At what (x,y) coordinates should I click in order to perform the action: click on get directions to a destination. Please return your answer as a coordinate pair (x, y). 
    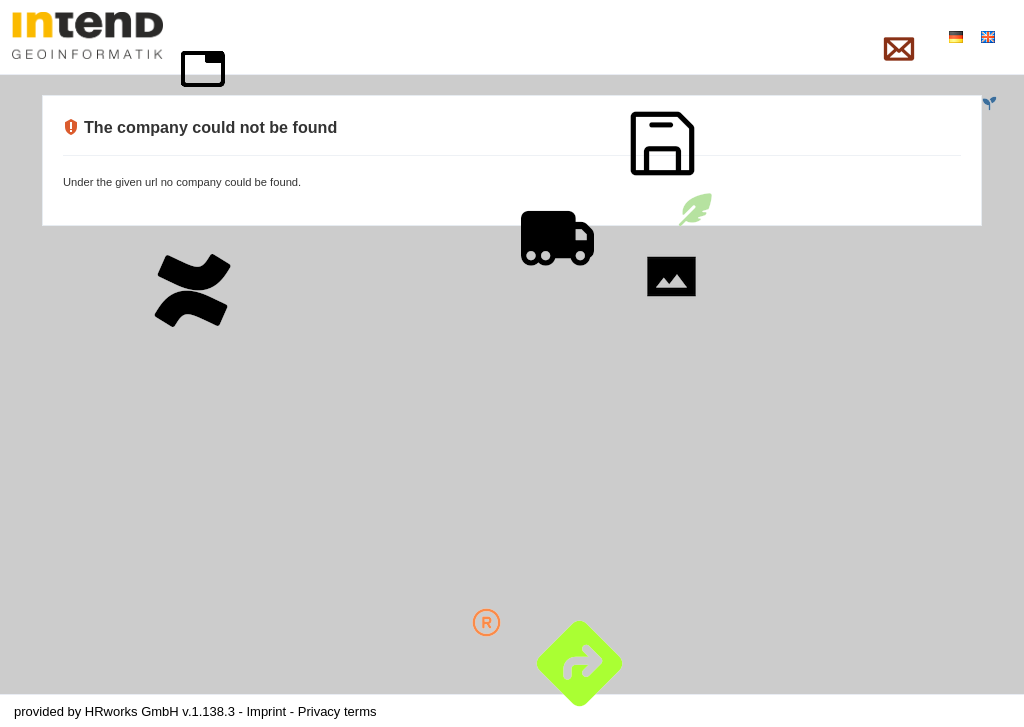
    Looking at the image, I should click on (579, 663).